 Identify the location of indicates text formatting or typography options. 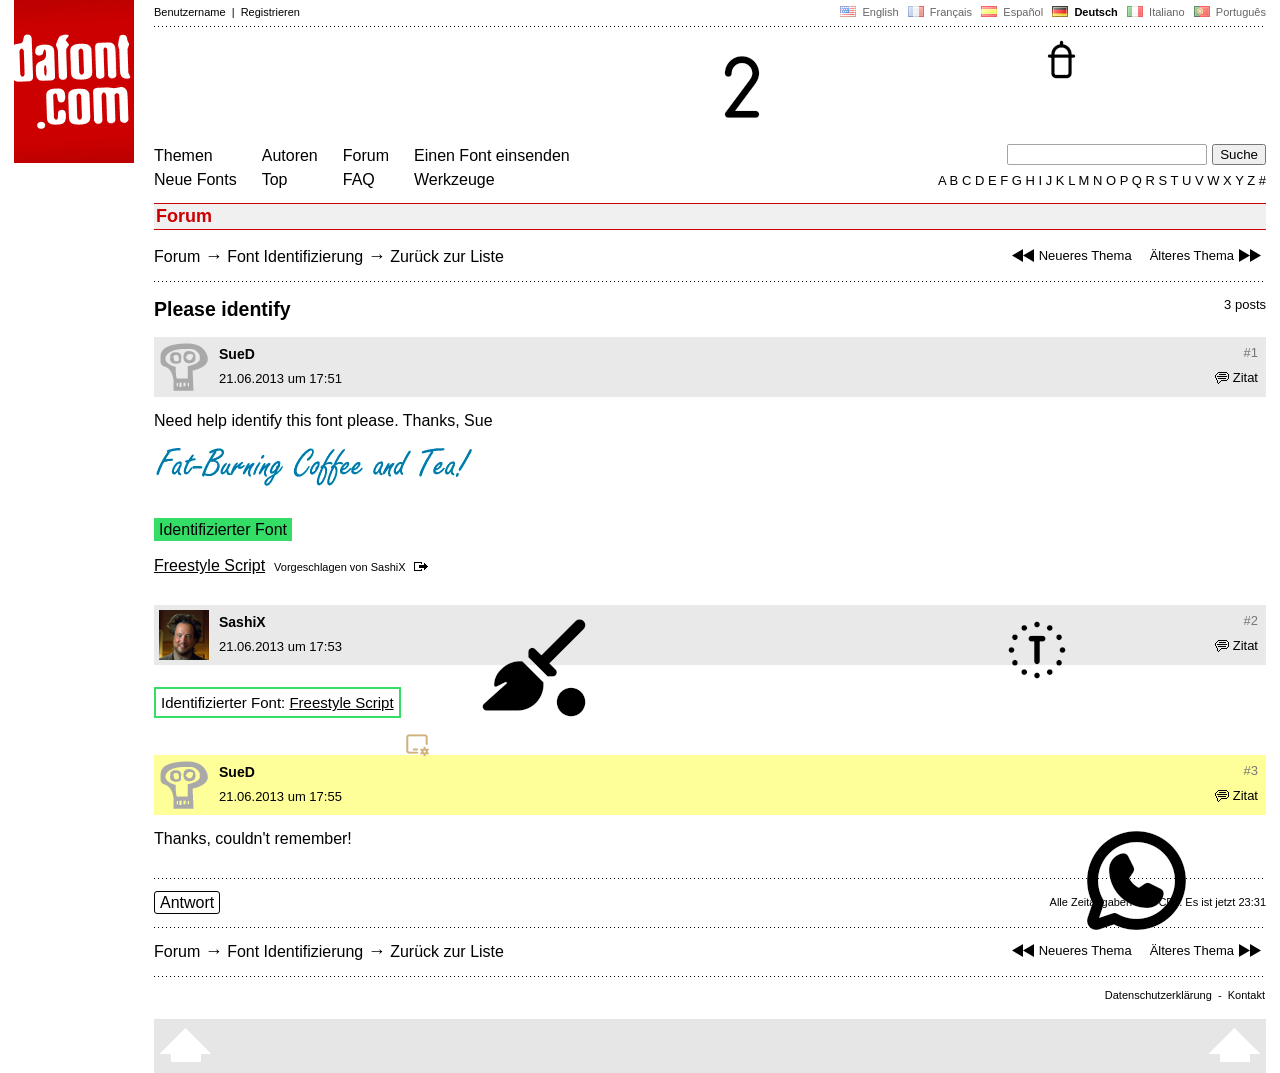
(1037, 650).